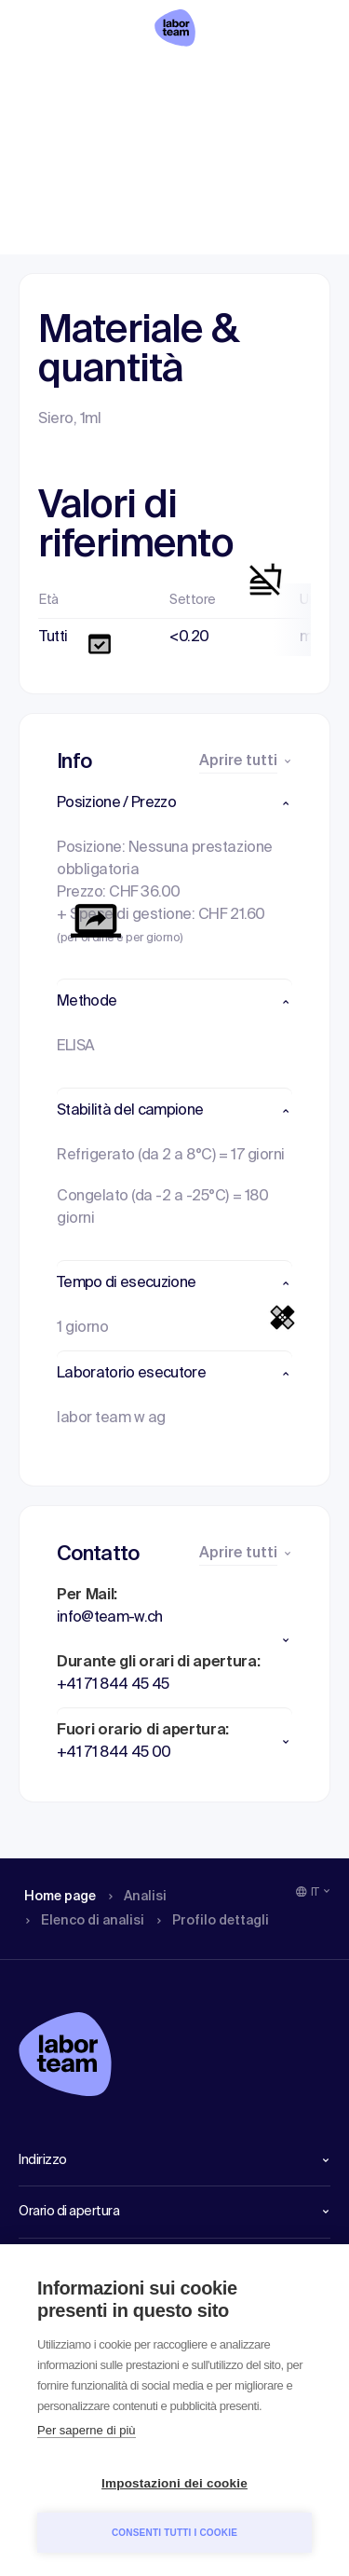 The image size is (349, 2576). What do you see at coordinates (282, 1317) in the screenshot?
I see `apply healing or repair tool to image` at bounding box center [282, 1317].